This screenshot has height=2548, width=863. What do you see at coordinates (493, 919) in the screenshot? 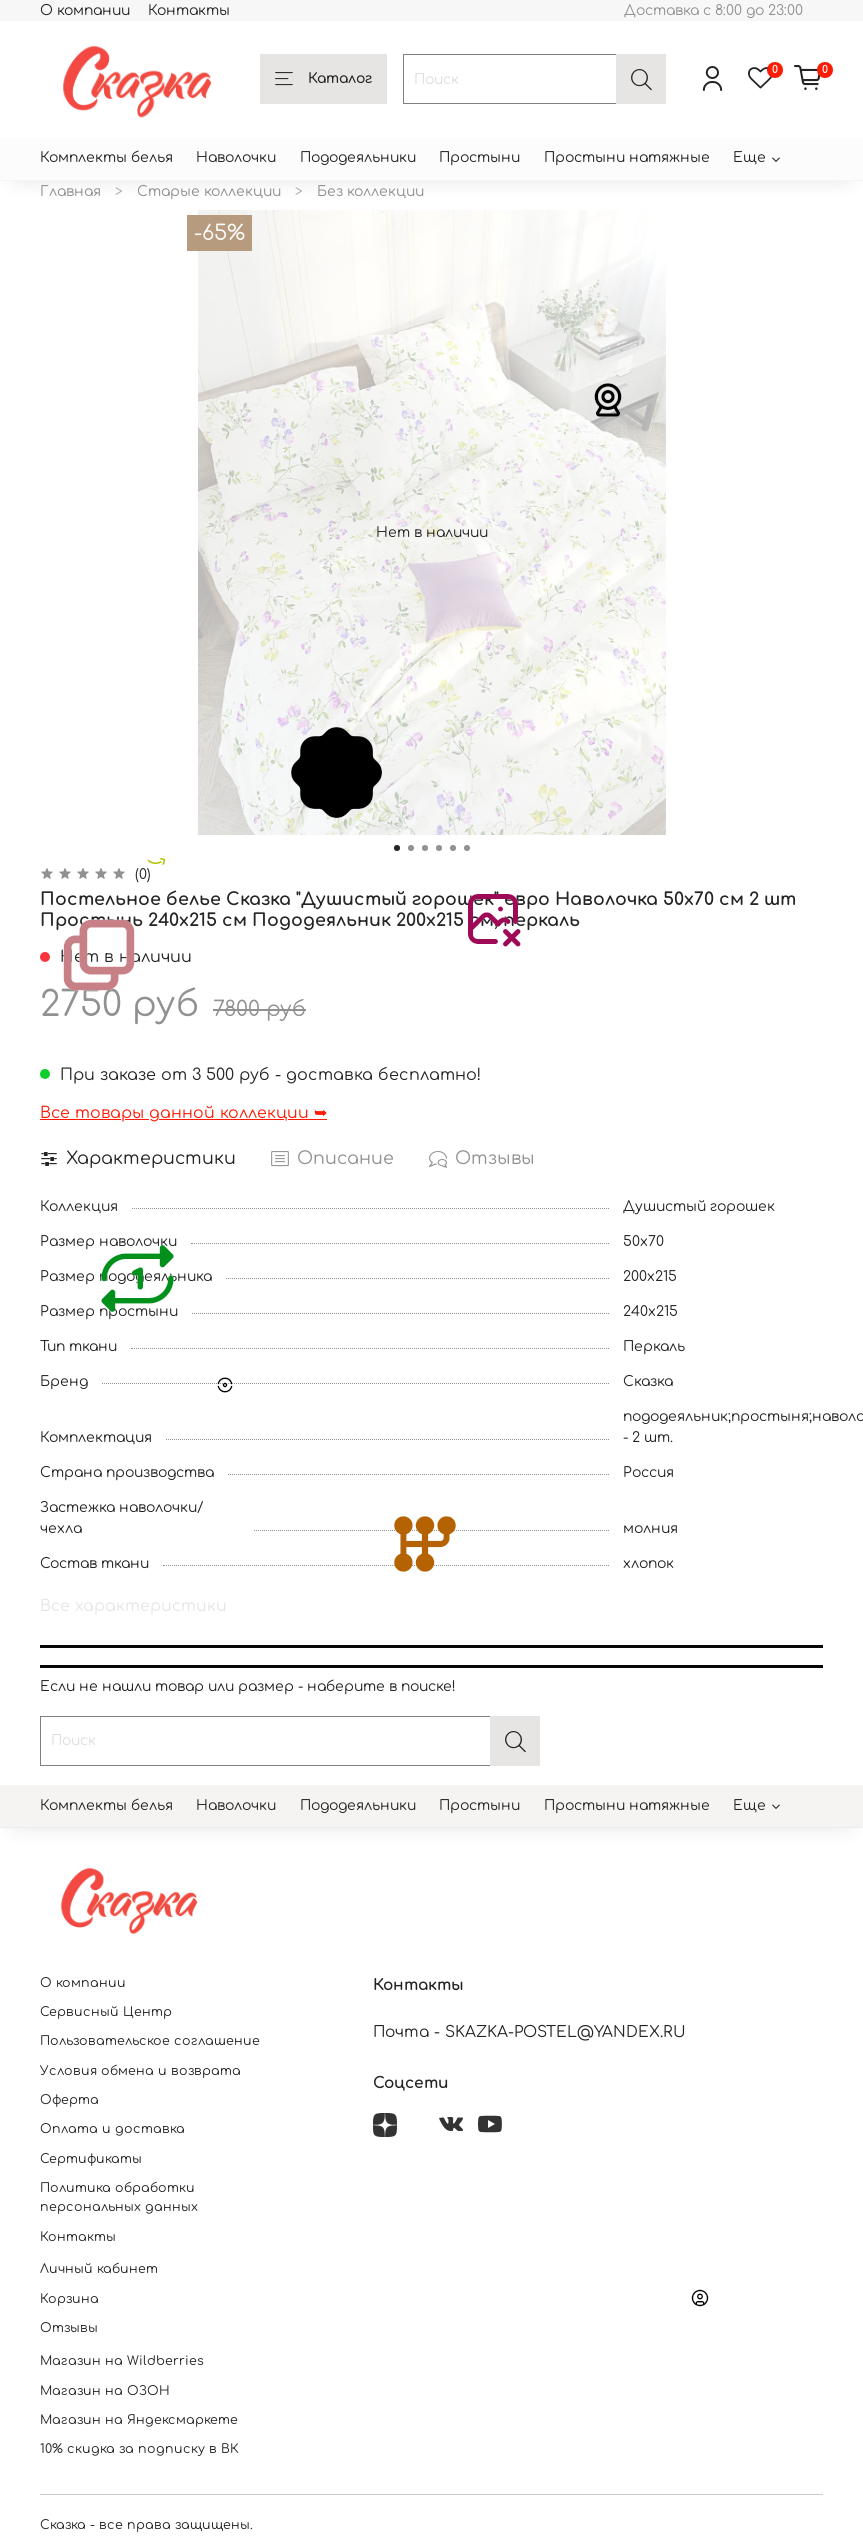
I see `remove or delete a photo` at bounding box center [493, 919].